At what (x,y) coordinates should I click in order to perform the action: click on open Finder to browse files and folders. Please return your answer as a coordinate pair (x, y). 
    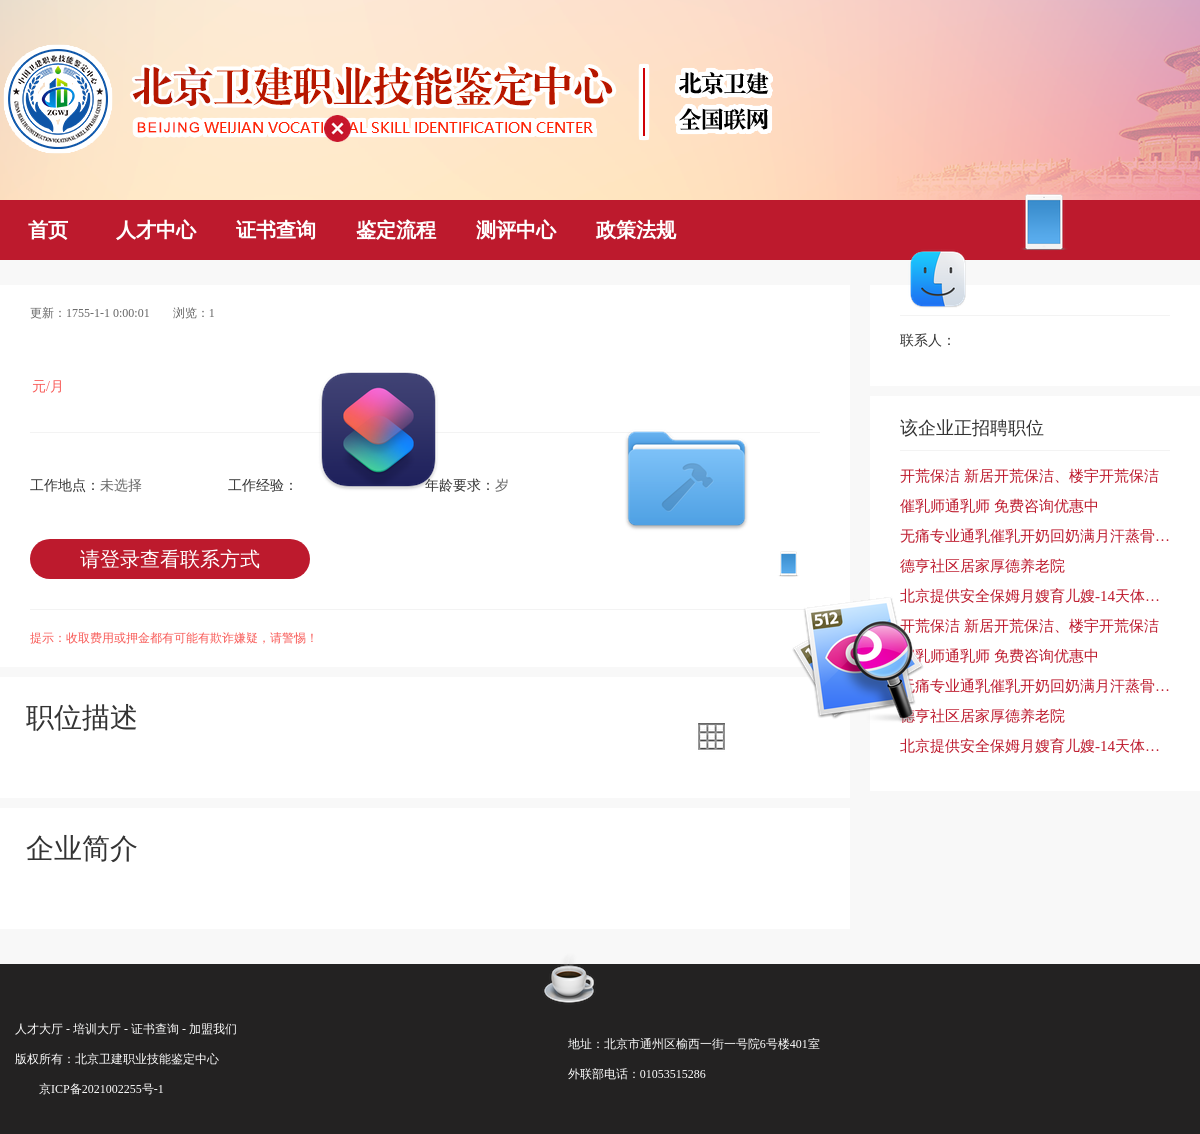
    Looking at the image, I should click on (938, 279).